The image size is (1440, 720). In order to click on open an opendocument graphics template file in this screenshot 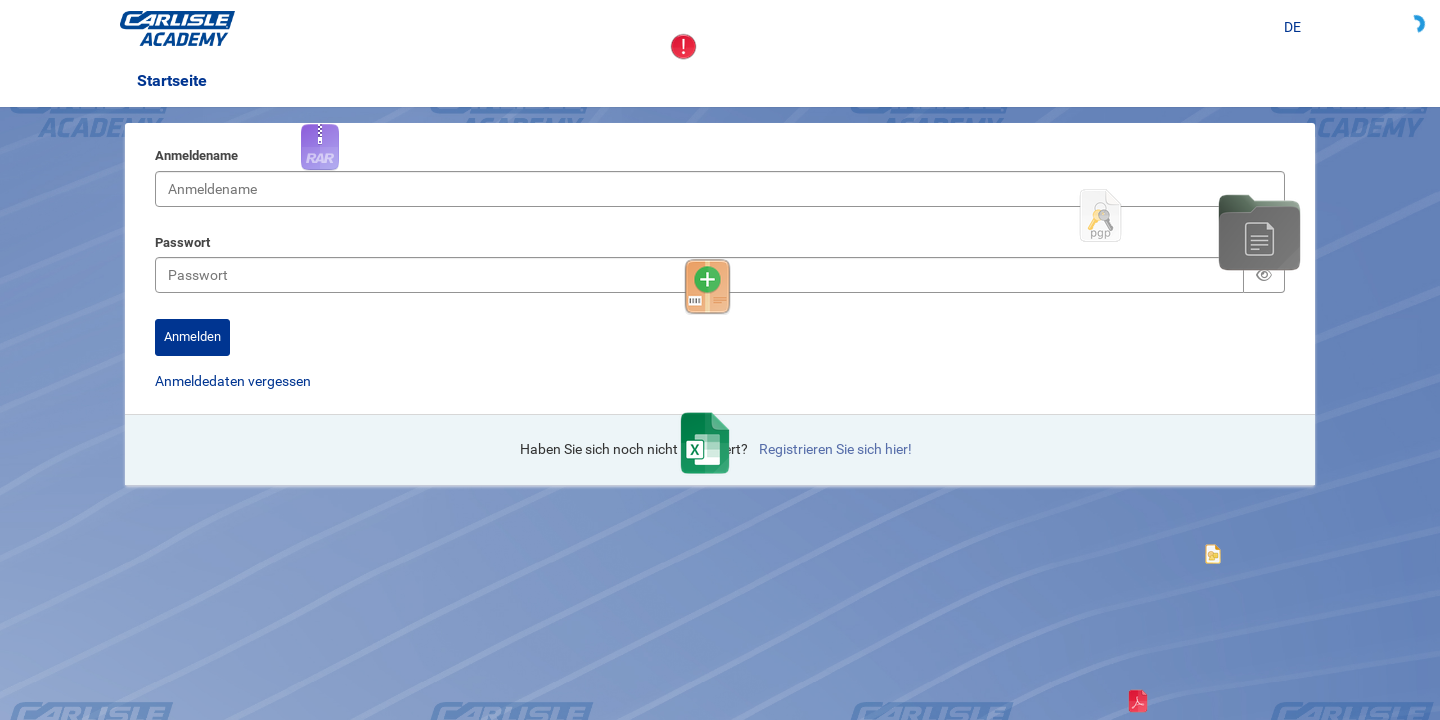, I will do `click(1213, 554)`.